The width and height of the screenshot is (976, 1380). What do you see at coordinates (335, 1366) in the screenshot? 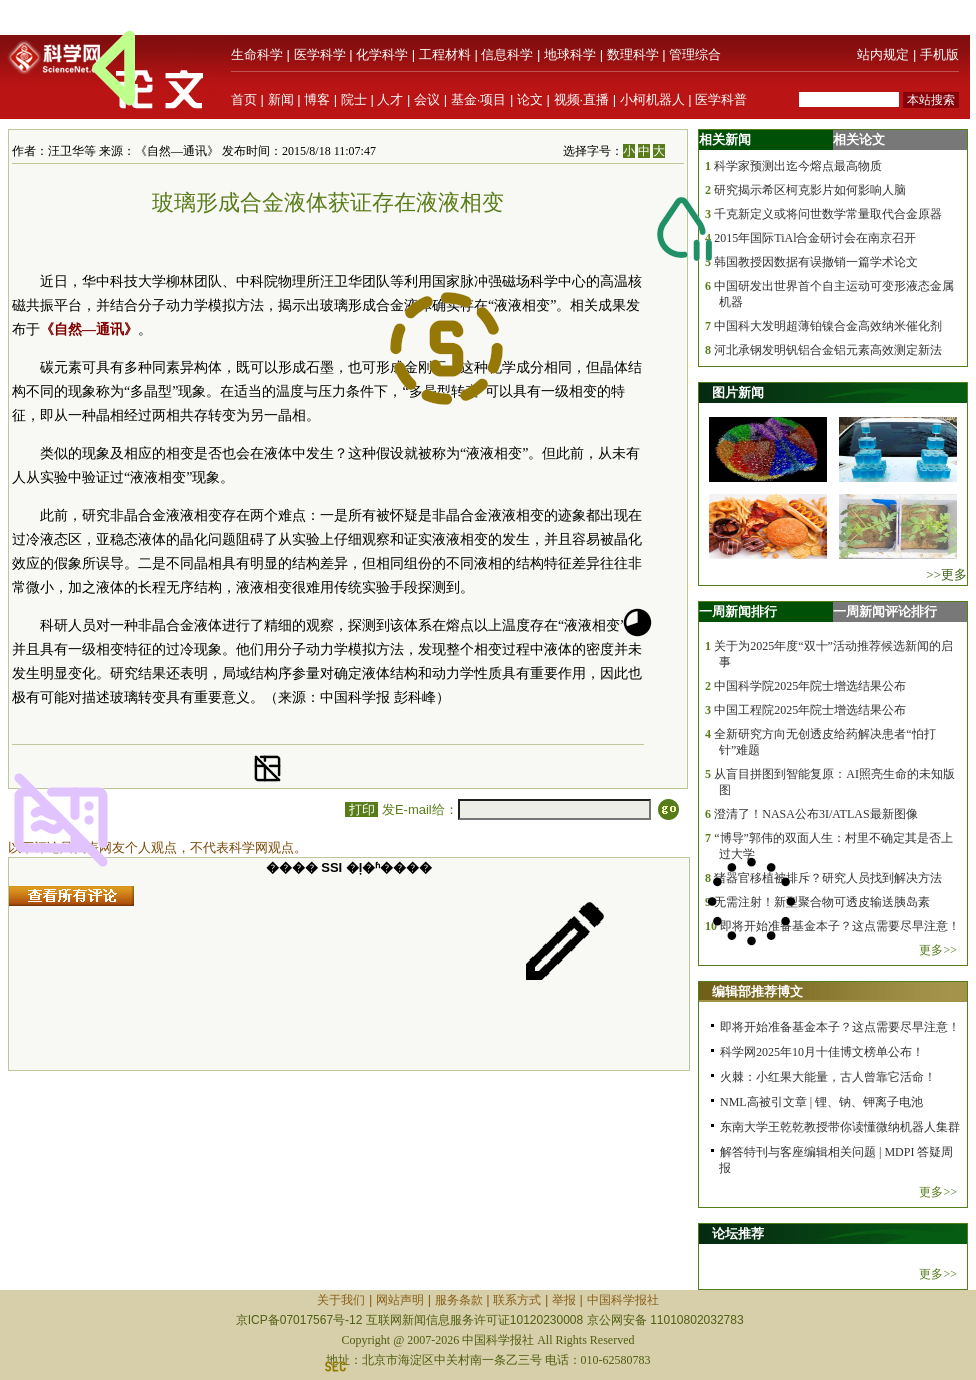
I see `secant function in a math or calculator app` at bounding box center [335, 1366].